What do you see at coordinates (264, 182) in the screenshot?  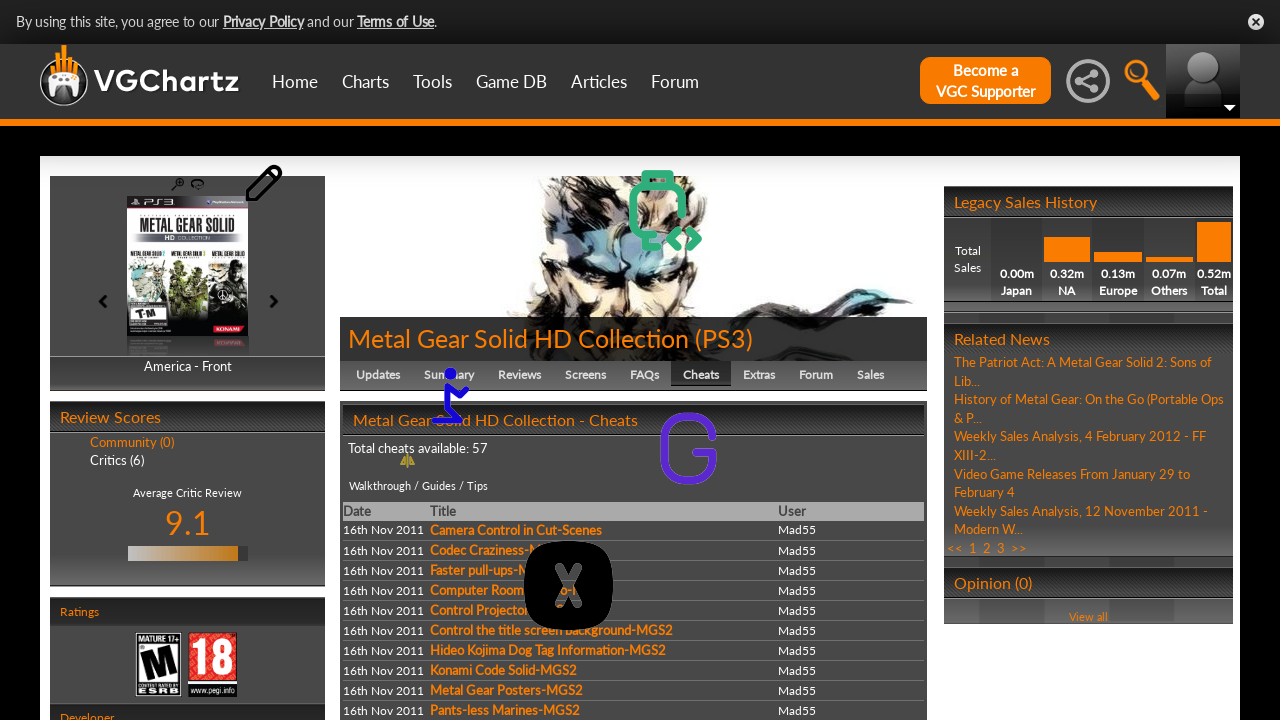 I see `edit content or text` at bounding box center [264, 182].